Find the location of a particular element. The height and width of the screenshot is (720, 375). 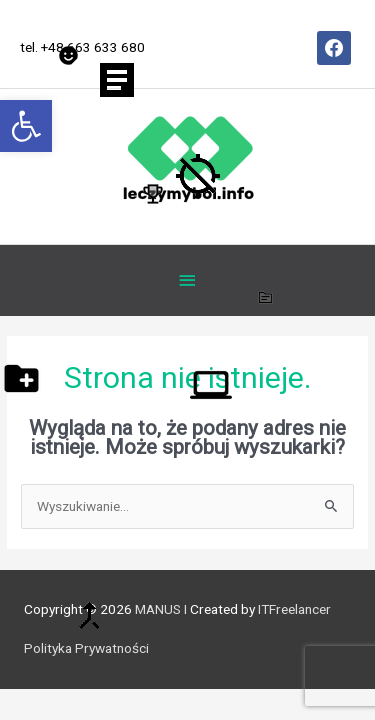

merge multiple calls into a conference call is located at coordinates (89, 615).